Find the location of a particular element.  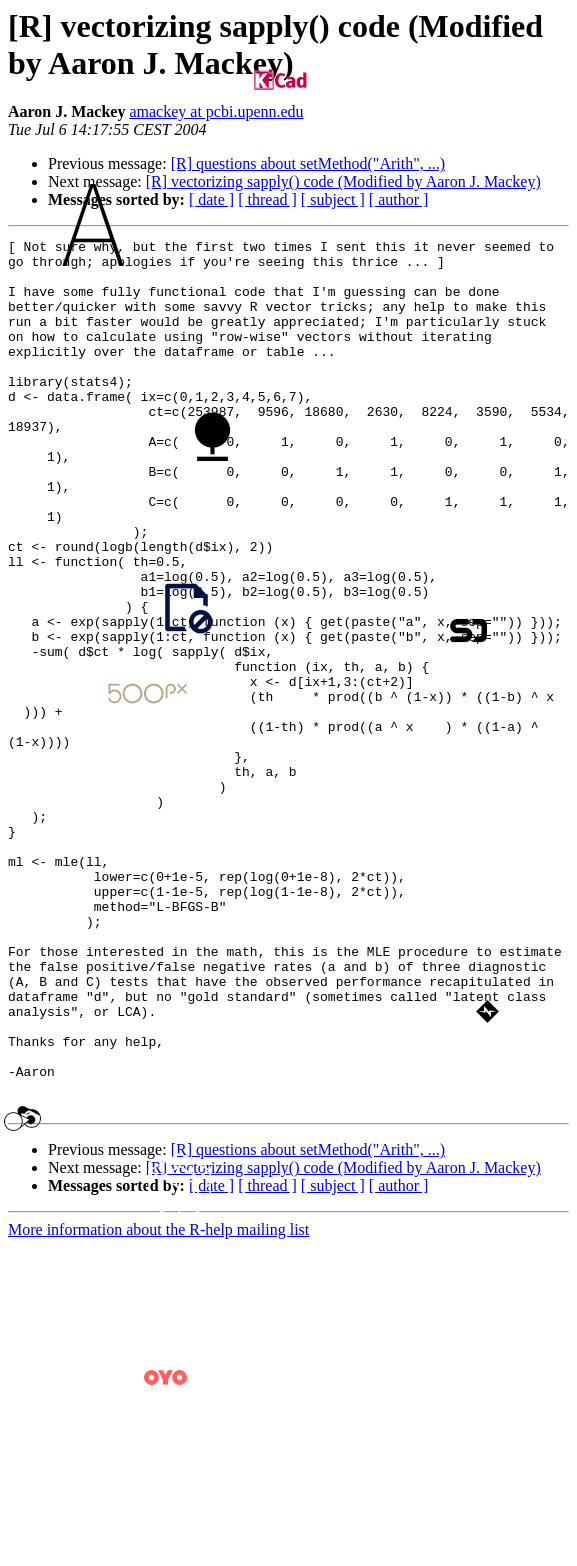

open KiCad electronic design automation software is located at coordinates (280, 79).